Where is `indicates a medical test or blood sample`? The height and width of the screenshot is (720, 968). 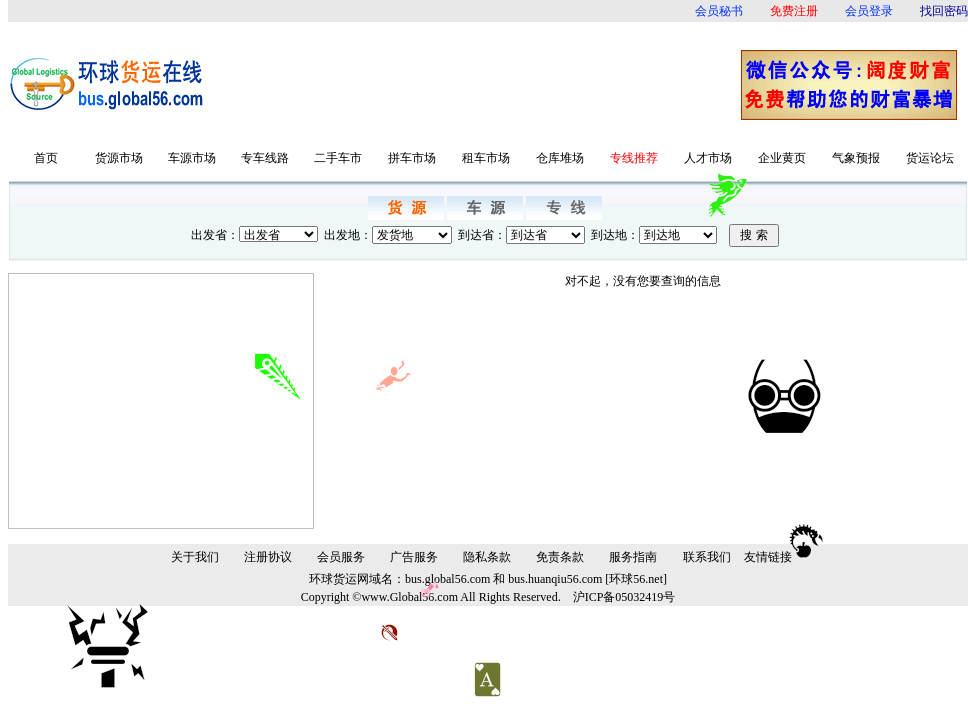
indicates a medical test or blood sample is located at coordinates (430, 589).